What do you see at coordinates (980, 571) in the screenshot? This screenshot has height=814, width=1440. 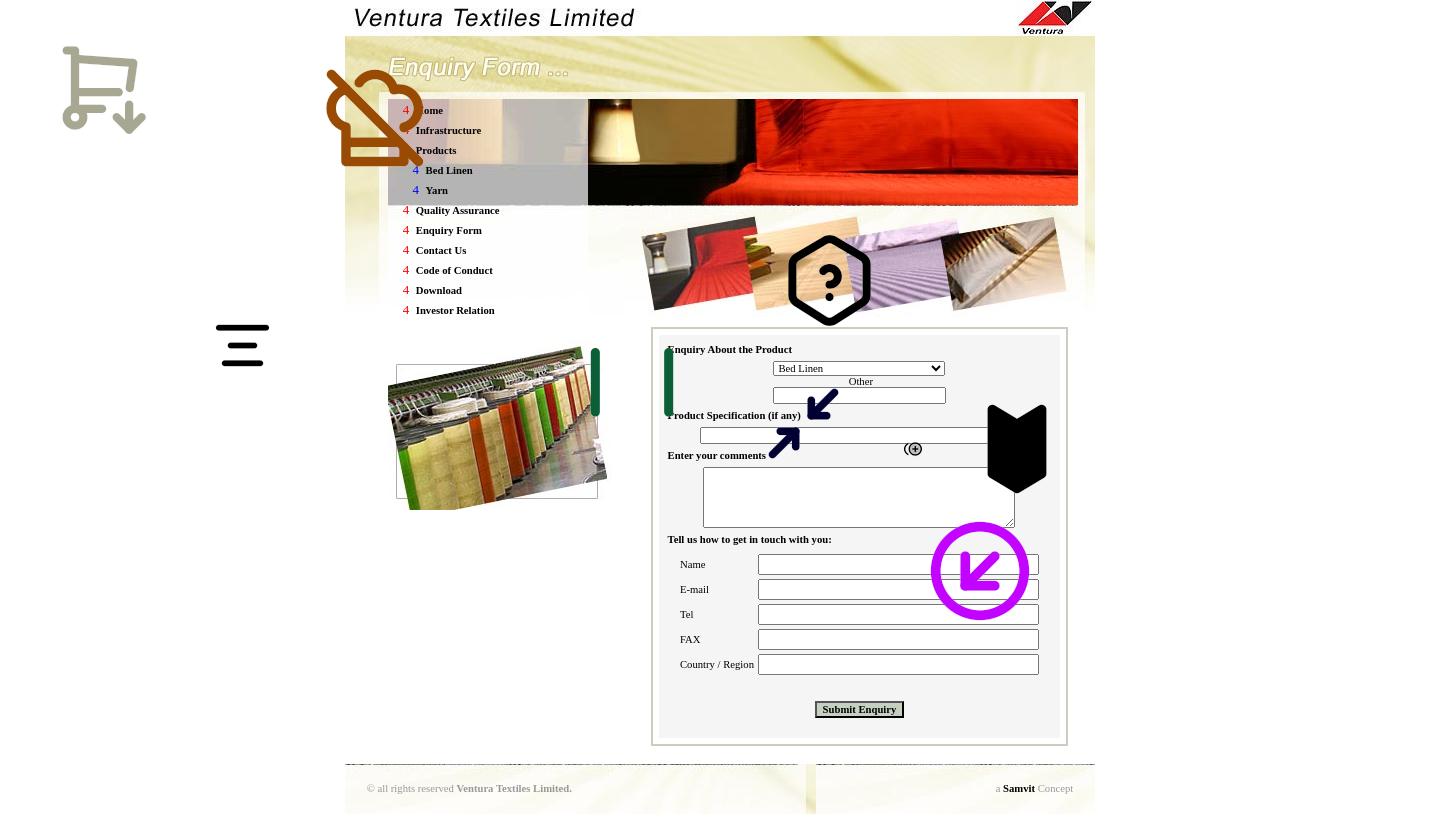 I see `navigate to previous content or go back` at bounding box center [980, 571].